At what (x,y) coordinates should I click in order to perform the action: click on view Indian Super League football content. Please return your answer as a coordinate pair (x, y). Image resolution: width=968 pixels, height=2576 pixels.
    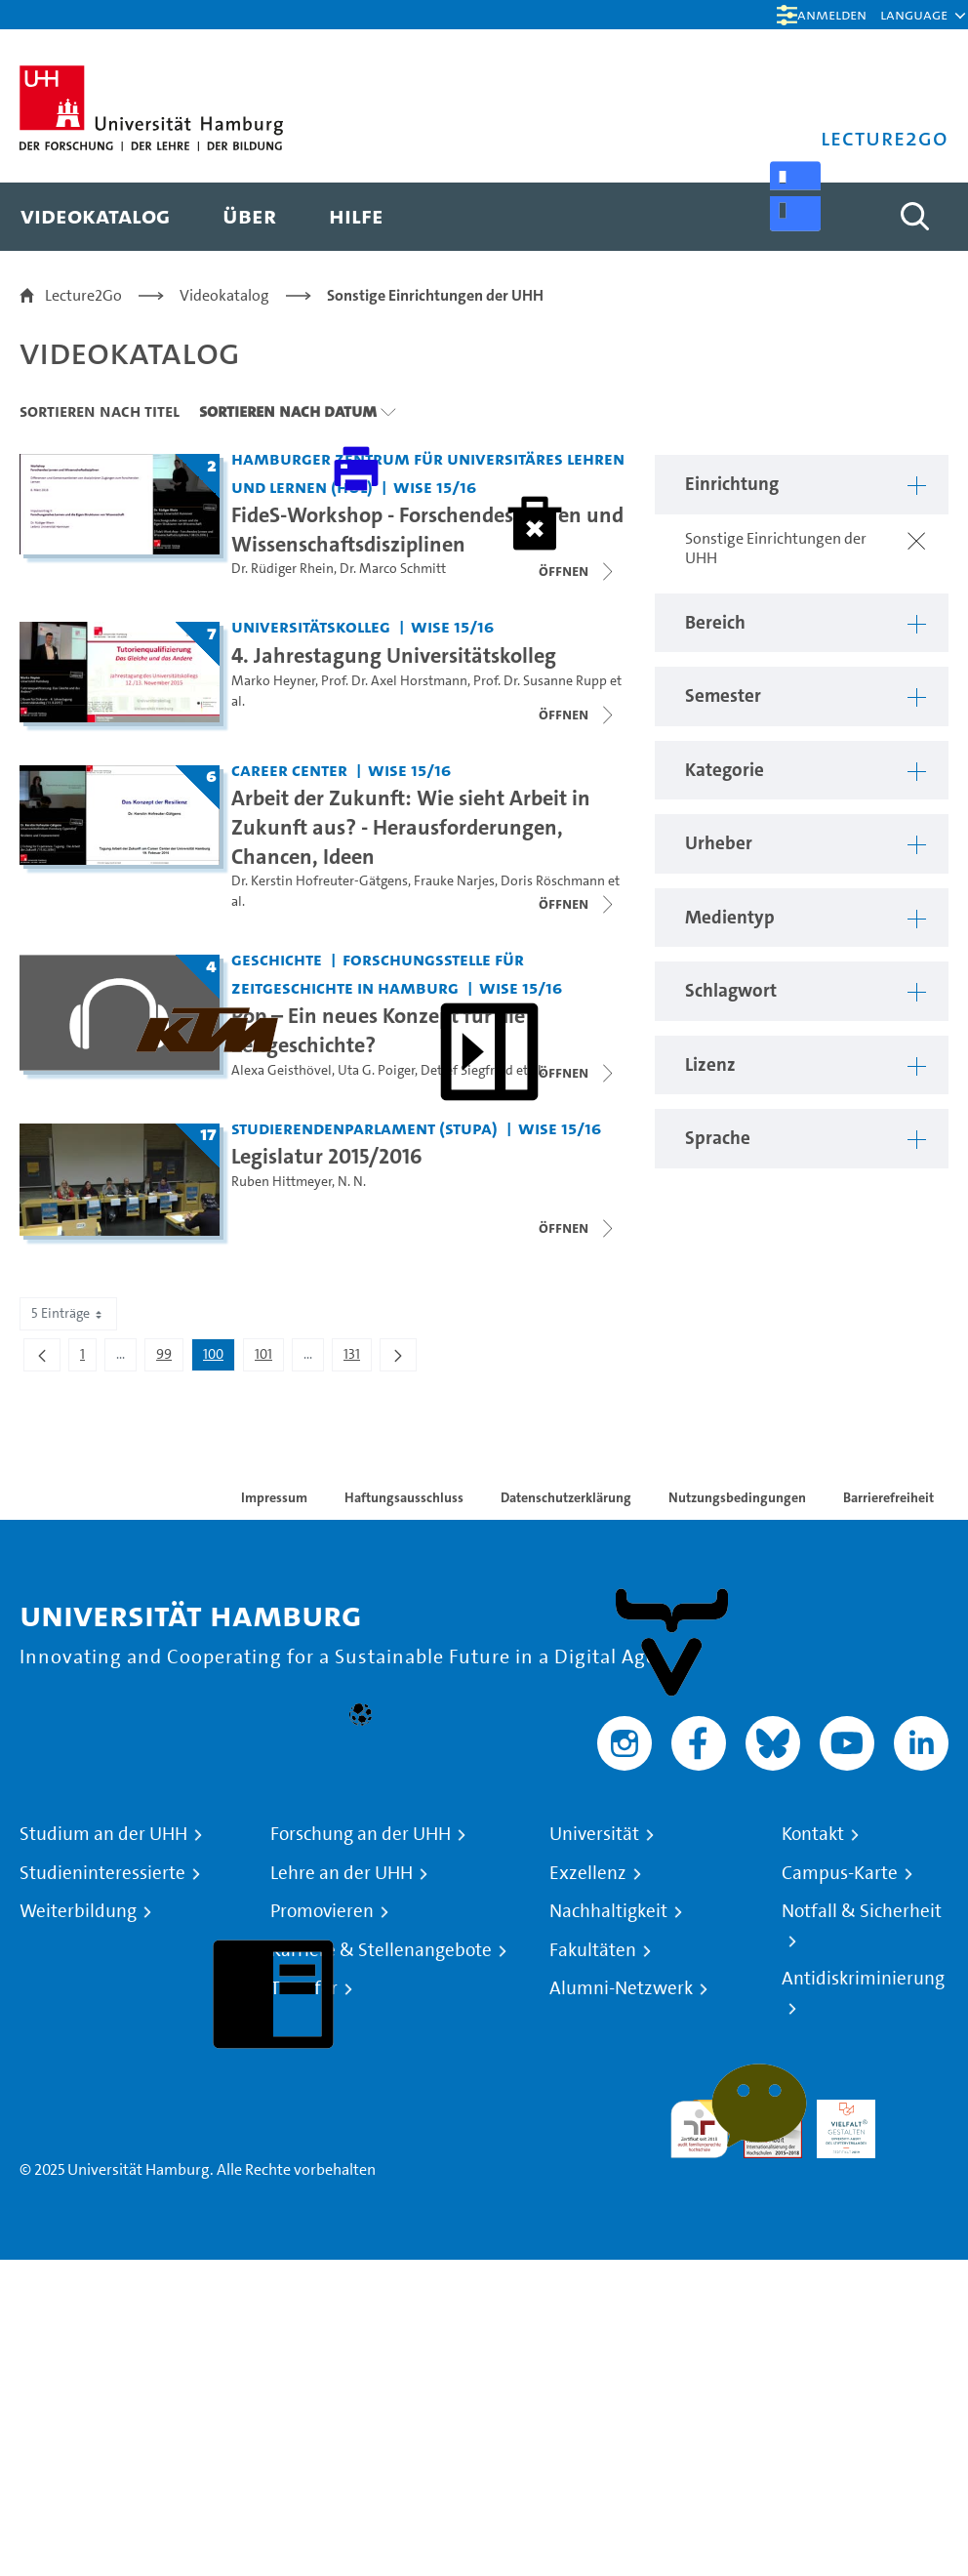
    Looking at the image, I should click on (360, 1714).